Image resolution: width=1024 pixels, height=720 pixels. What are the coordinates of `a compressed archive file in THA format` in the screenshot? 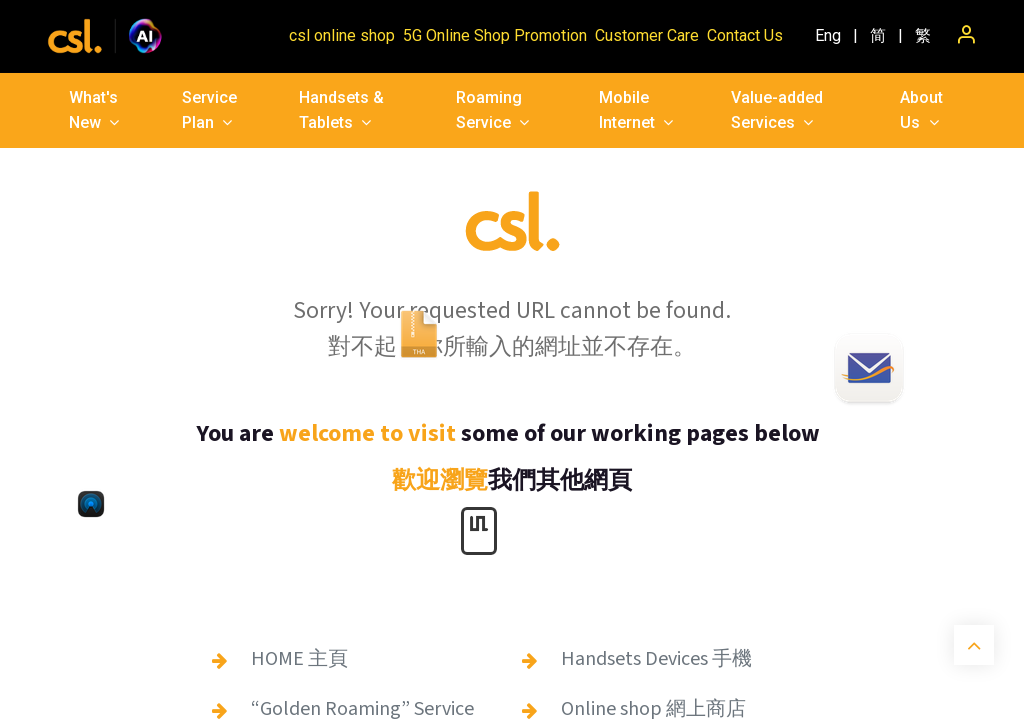 It's located at (419, 335).